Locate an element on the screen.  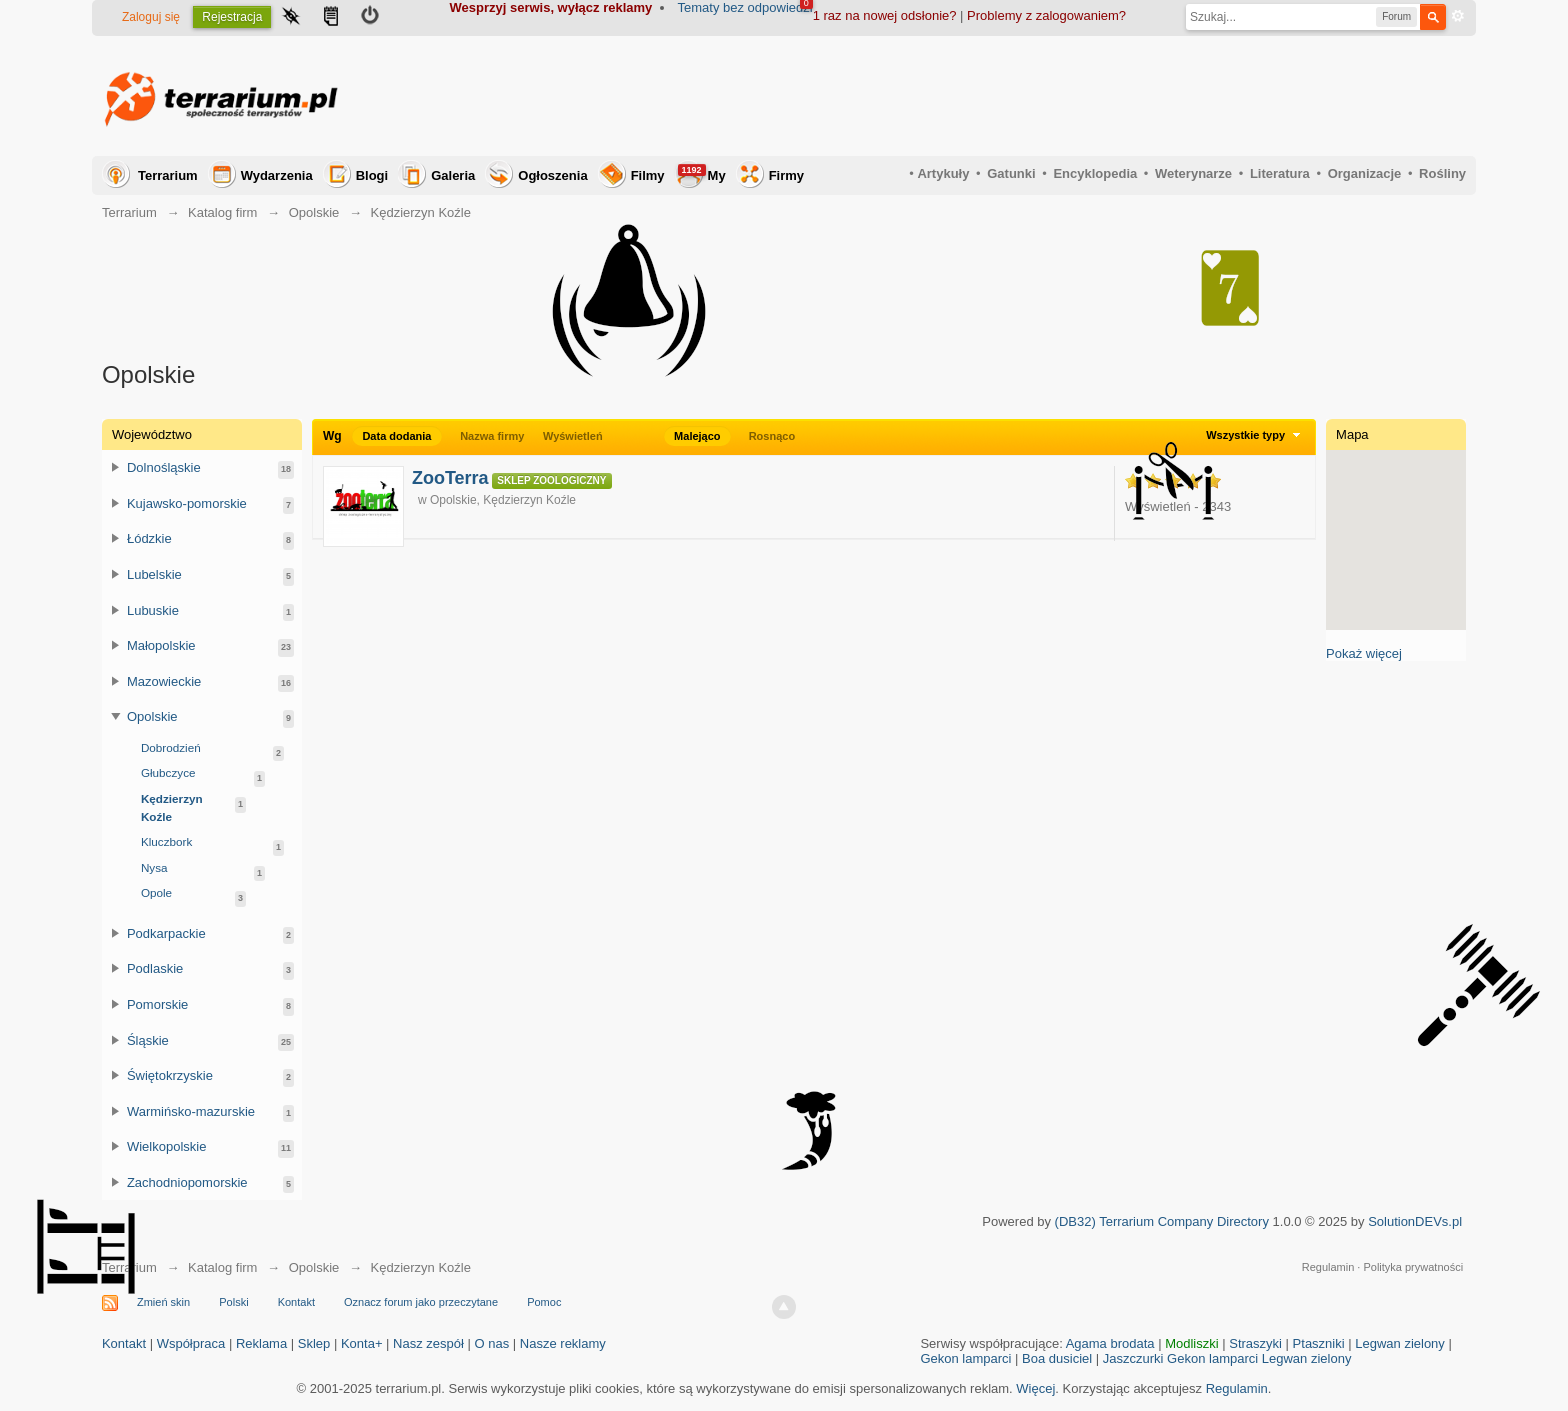
view shared room or dormitory accommodations is located at coordinates (86, 1245).